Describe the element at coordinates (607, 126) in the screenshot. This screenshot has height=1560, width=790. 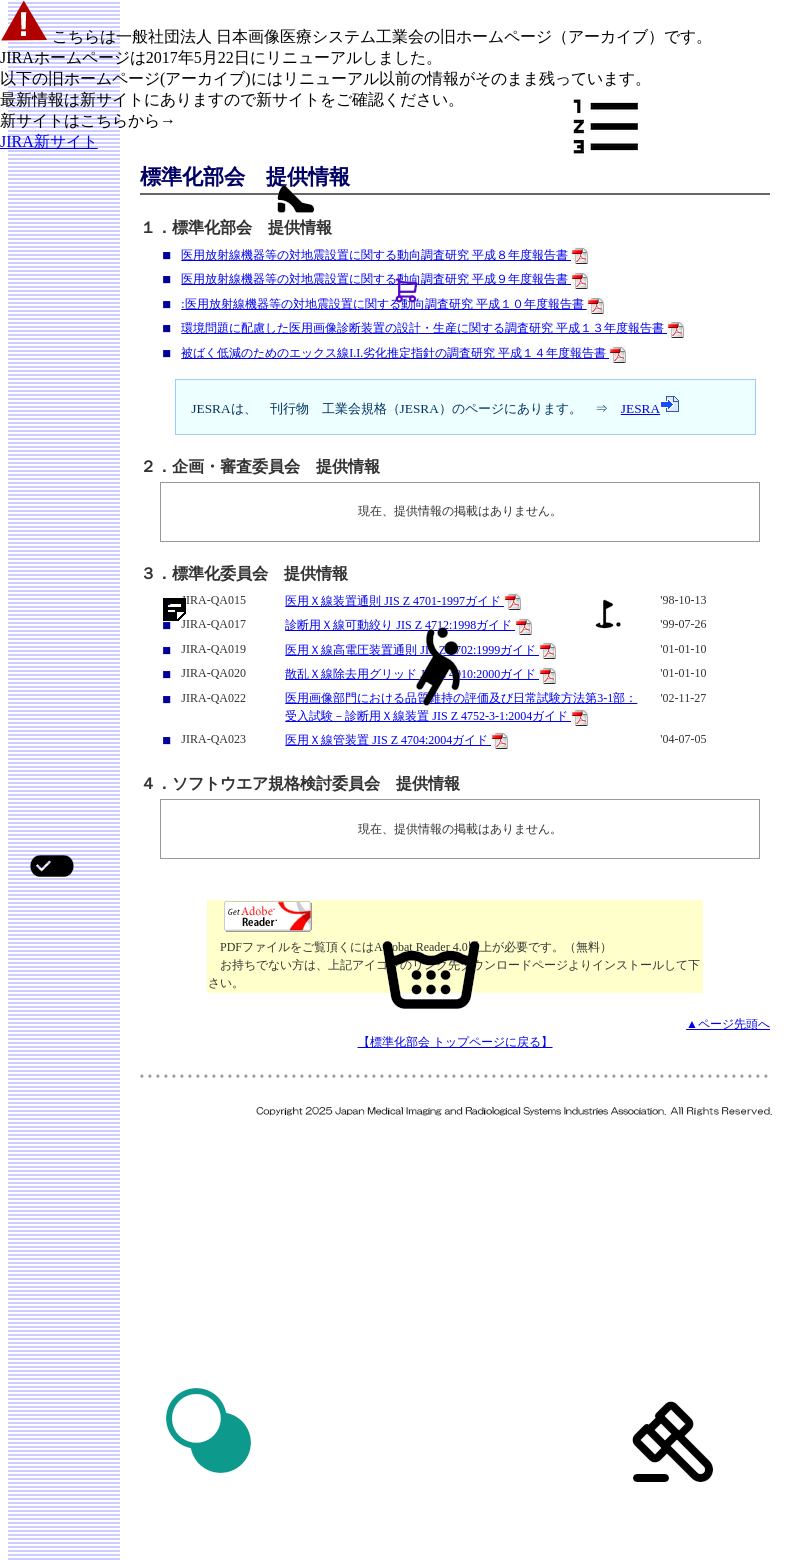
I see `create a numbered list` at that location.